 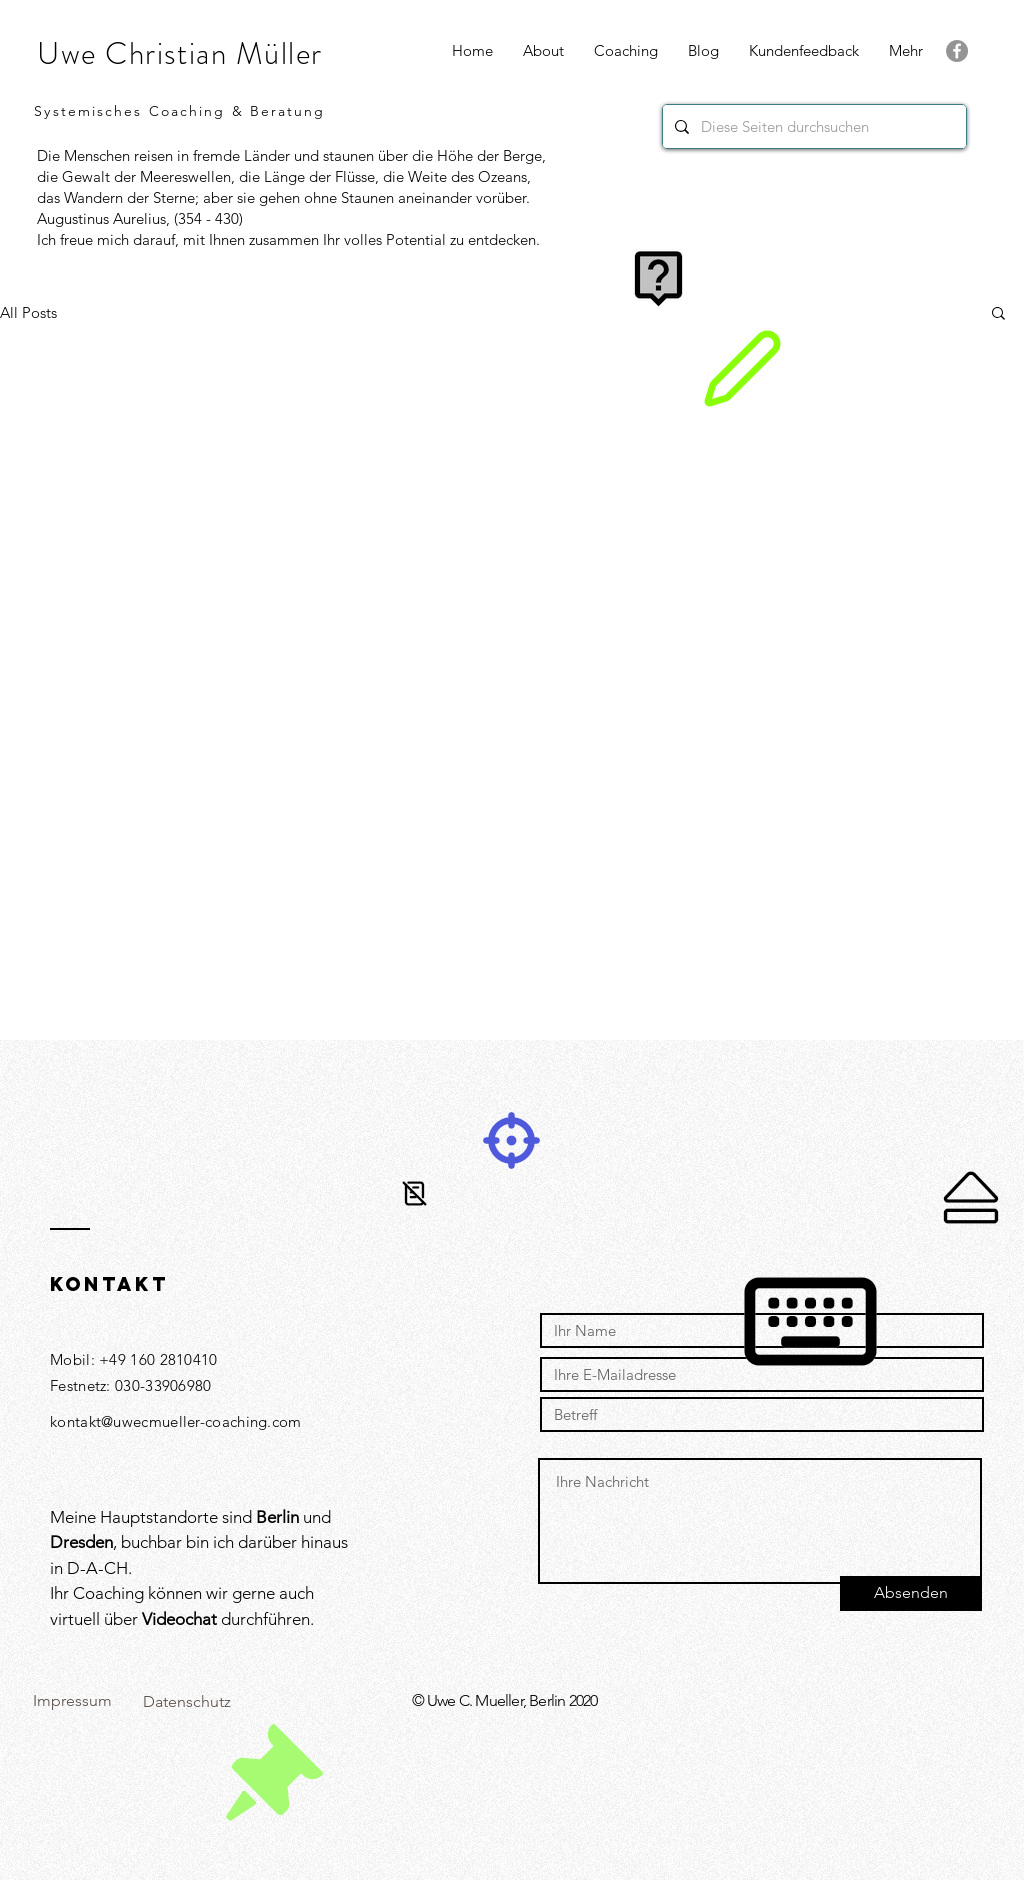 What do you see at coordinates (414, 1193) in the screenshot?
I see `notes feature disabled` at bounding box center [414, 1193].